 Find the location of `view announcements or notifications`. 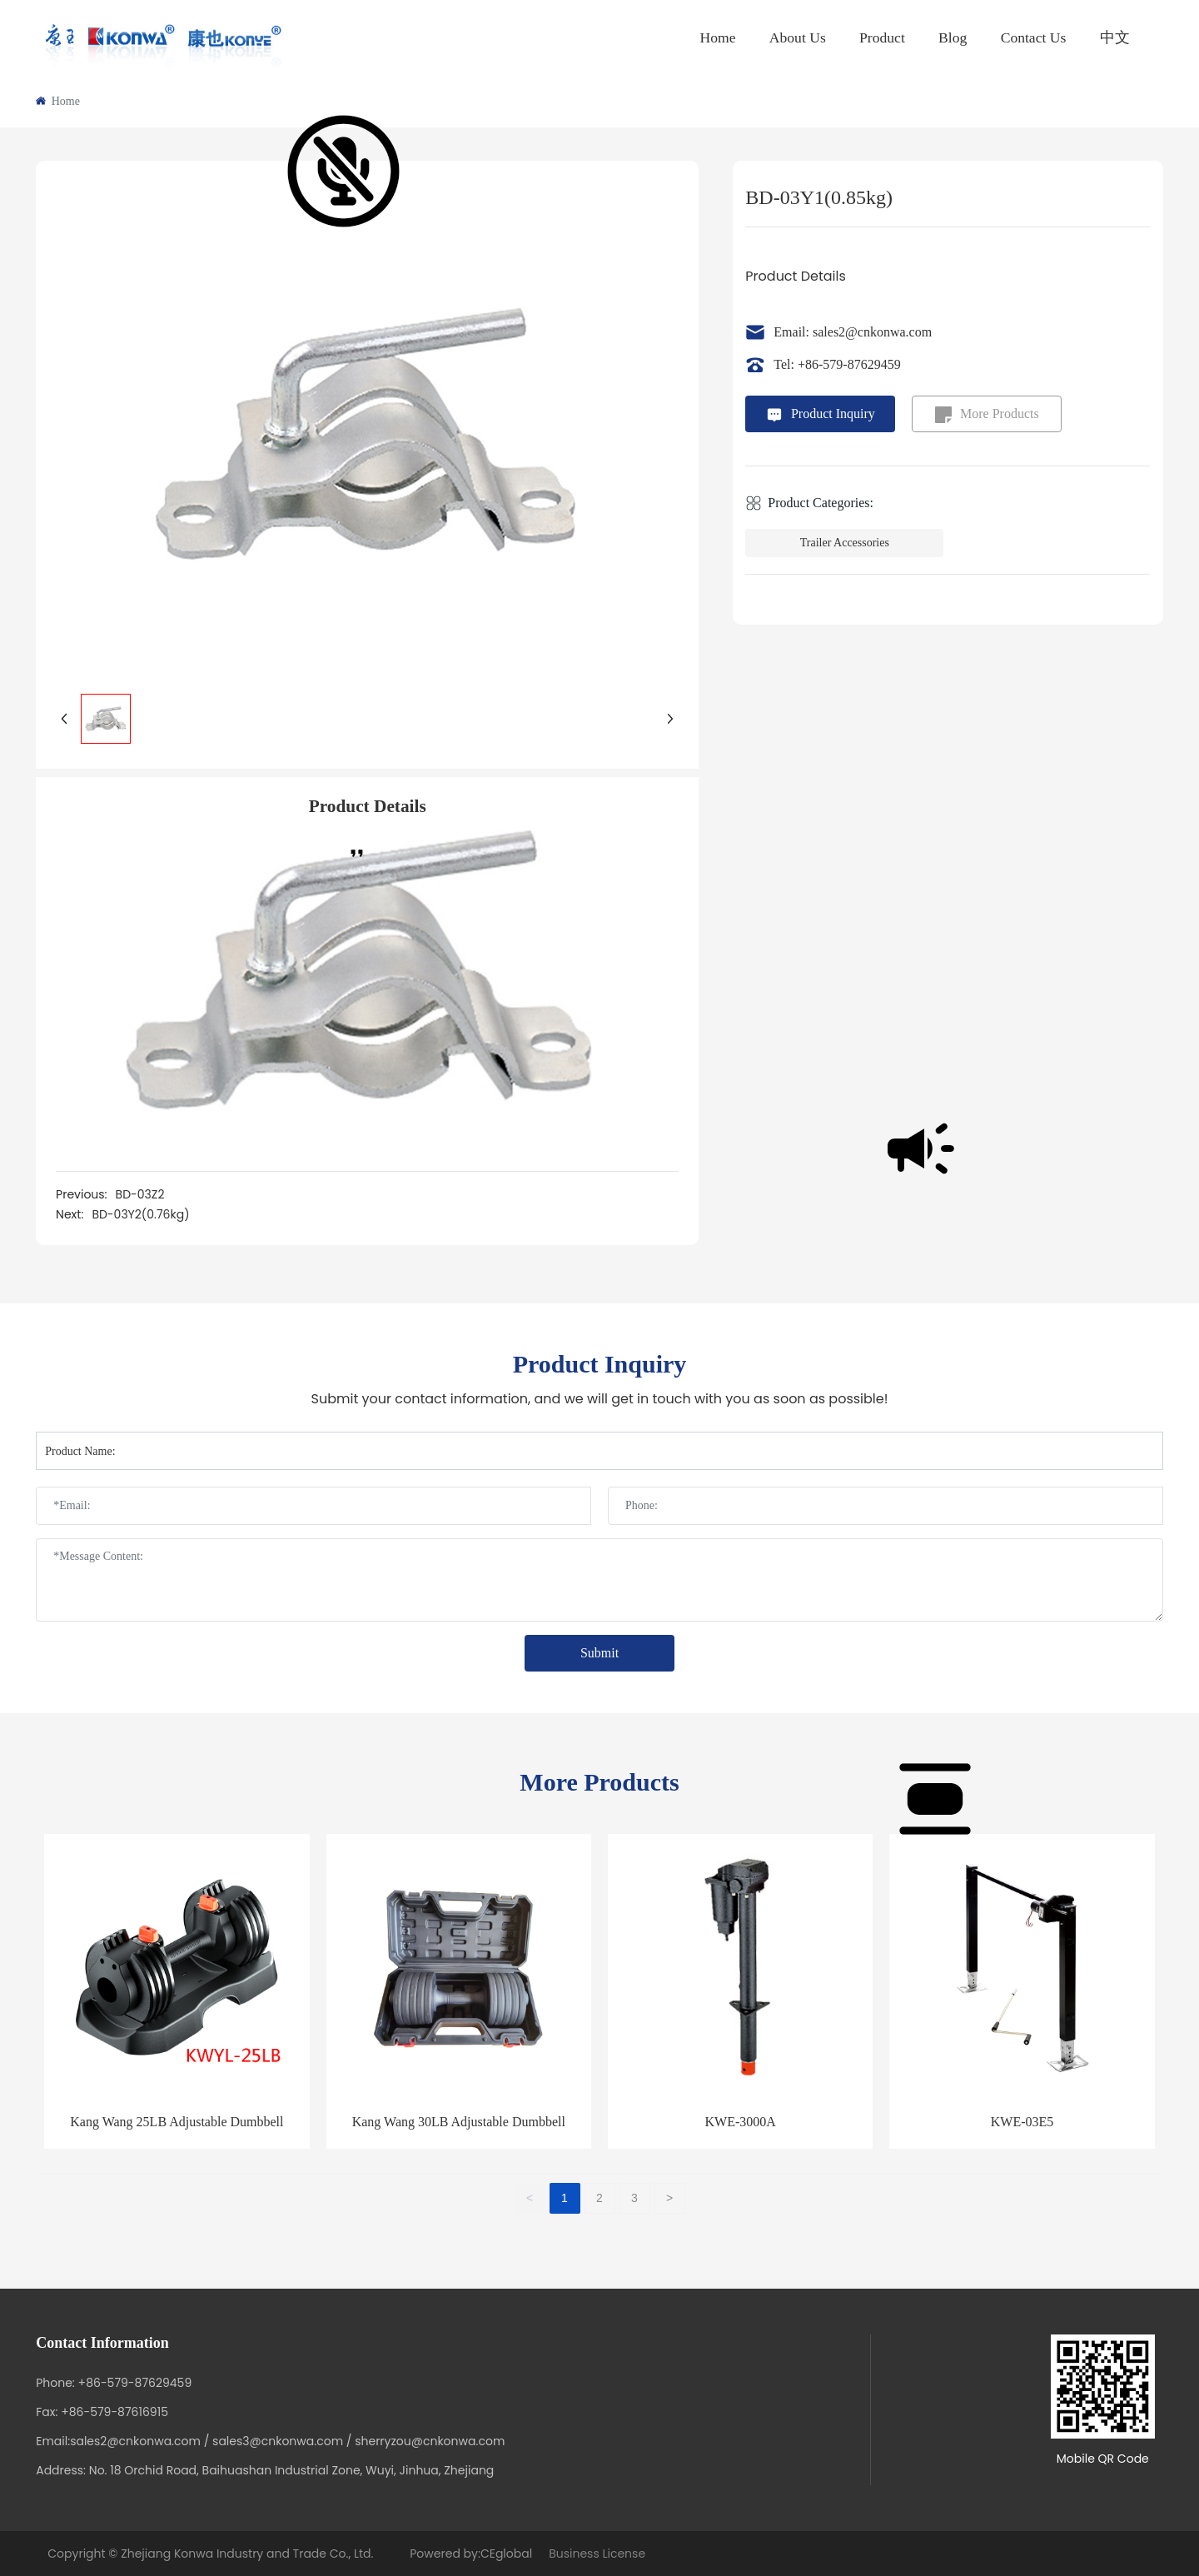

view announcements or notifications is located at coordinates (921, 1148).